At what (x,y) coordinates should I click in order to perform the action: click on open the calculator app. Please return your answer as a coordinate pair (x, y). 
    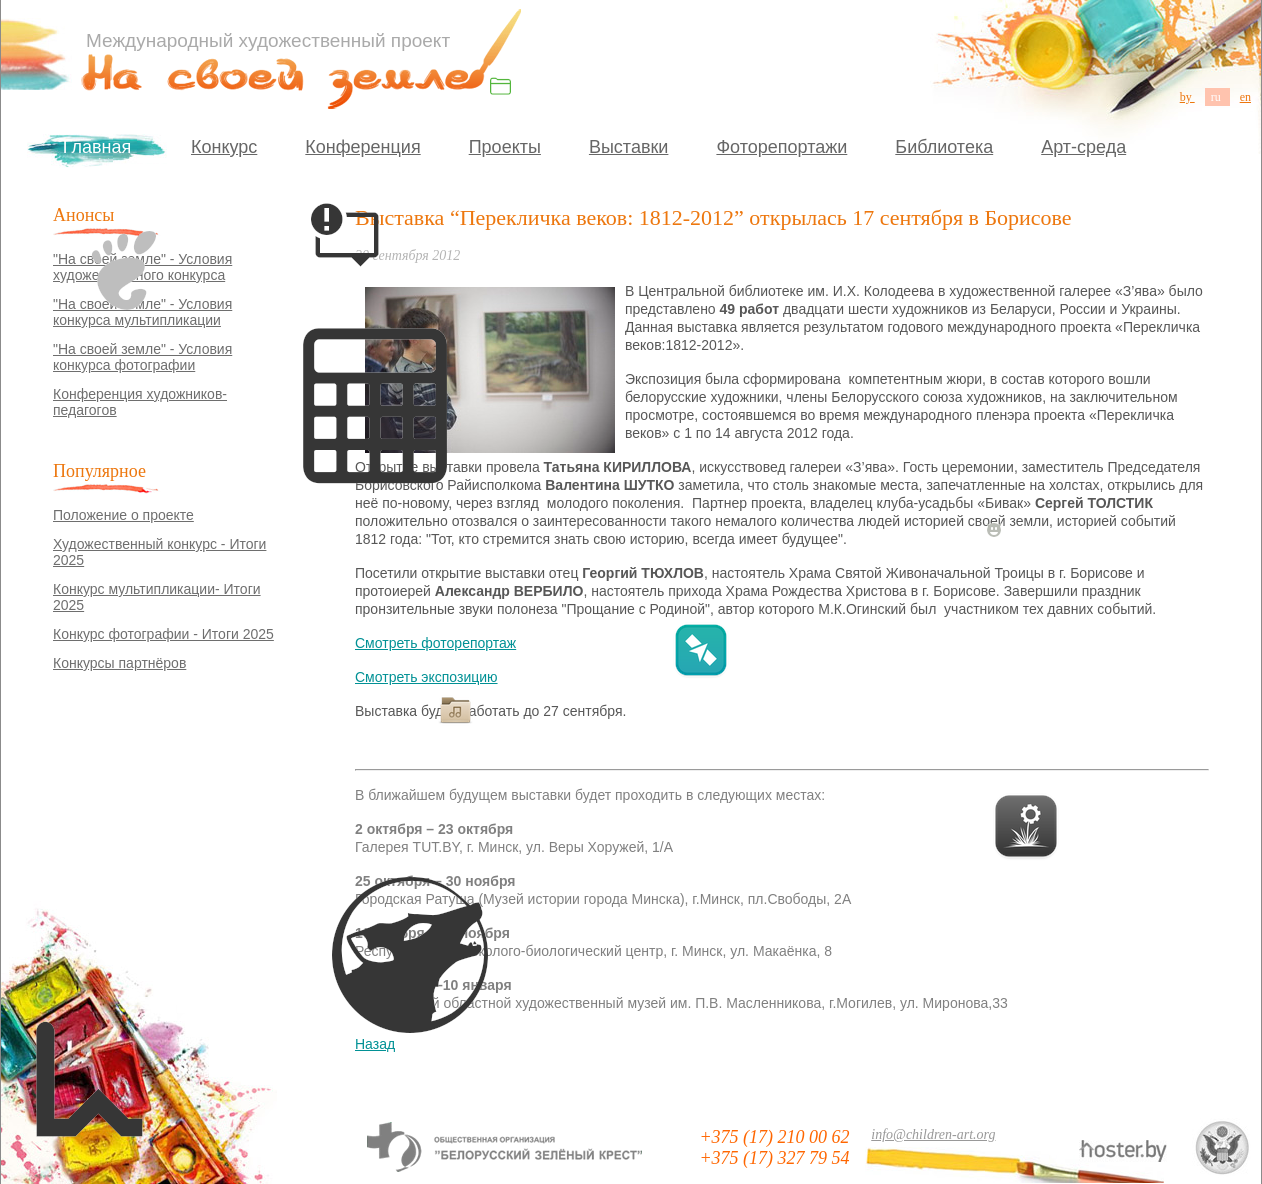
    Looking at the image, I should click on (369, 405).